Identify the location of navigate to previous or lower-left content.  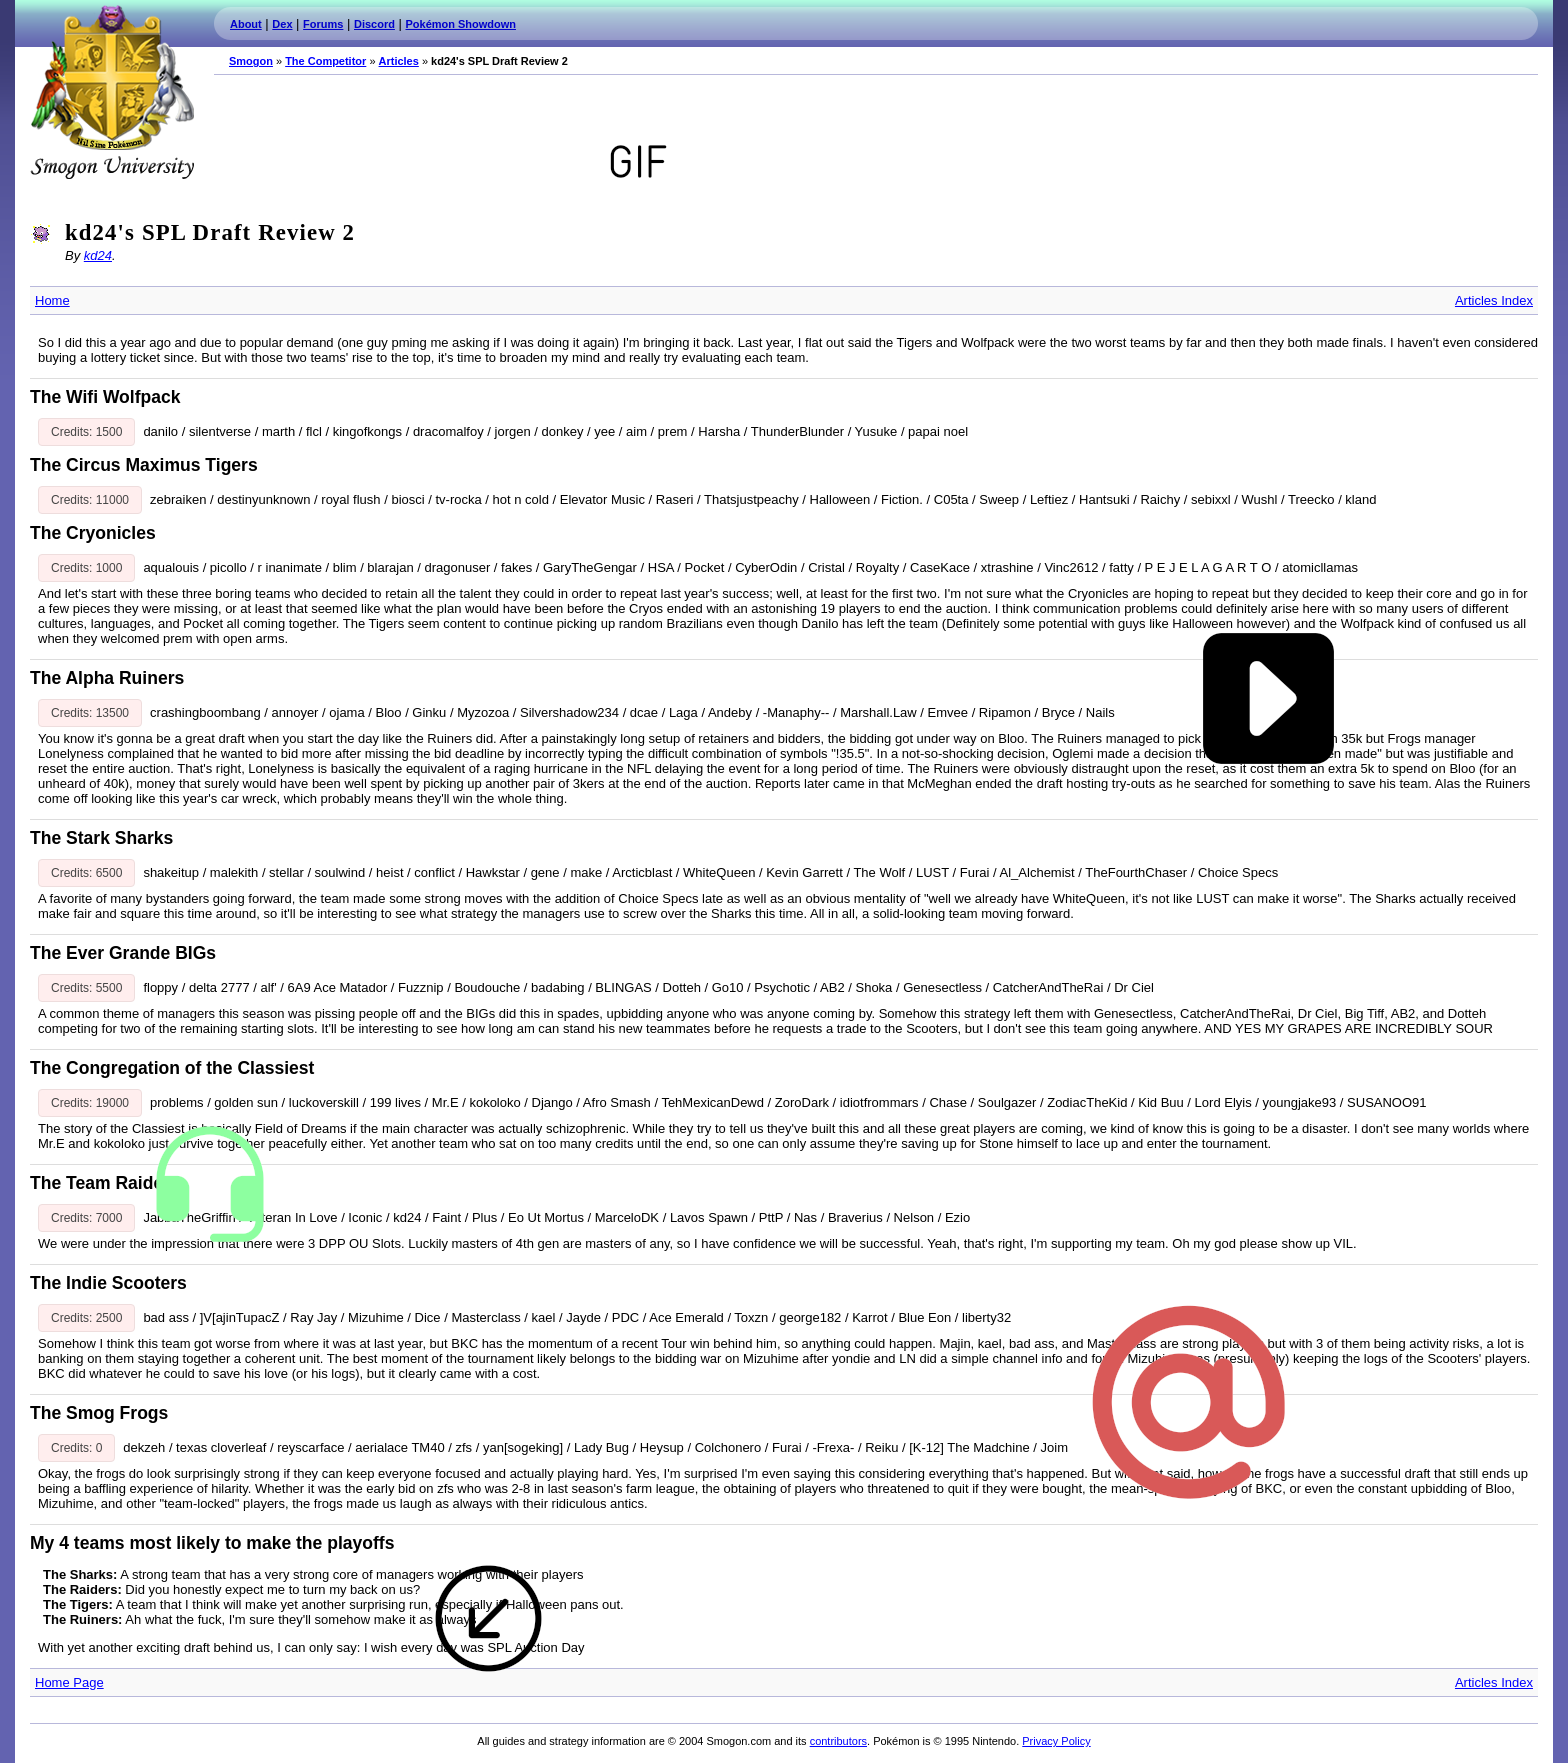
(488, 1618).